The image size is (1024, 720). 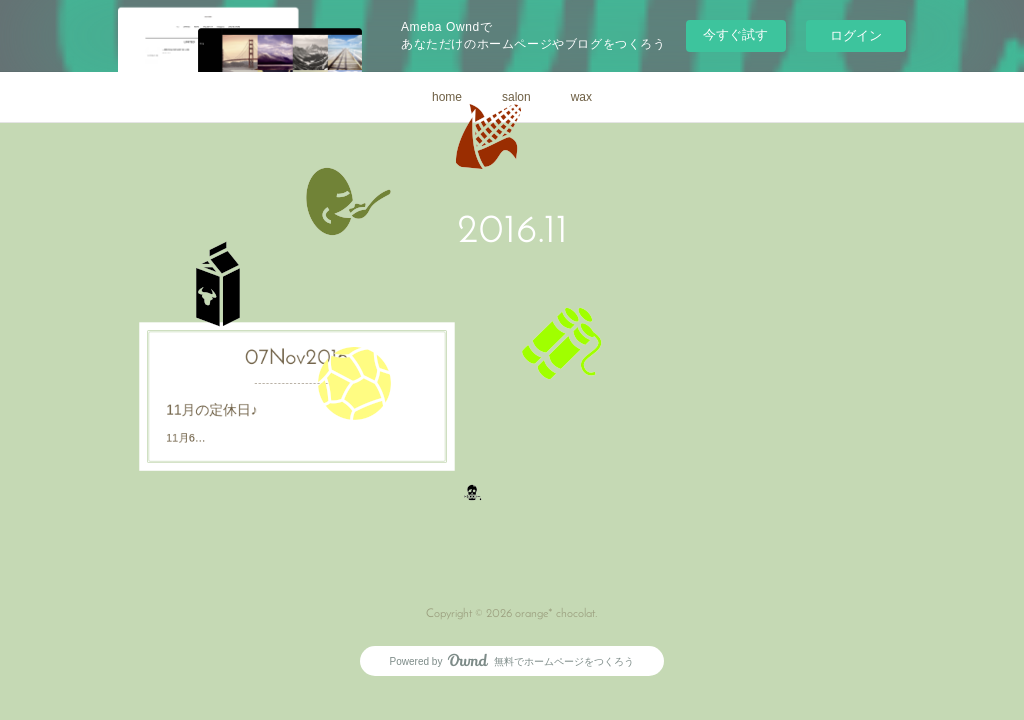 I want to click on milk or dairy product item in a game inventory, so click(x=218, y=284).